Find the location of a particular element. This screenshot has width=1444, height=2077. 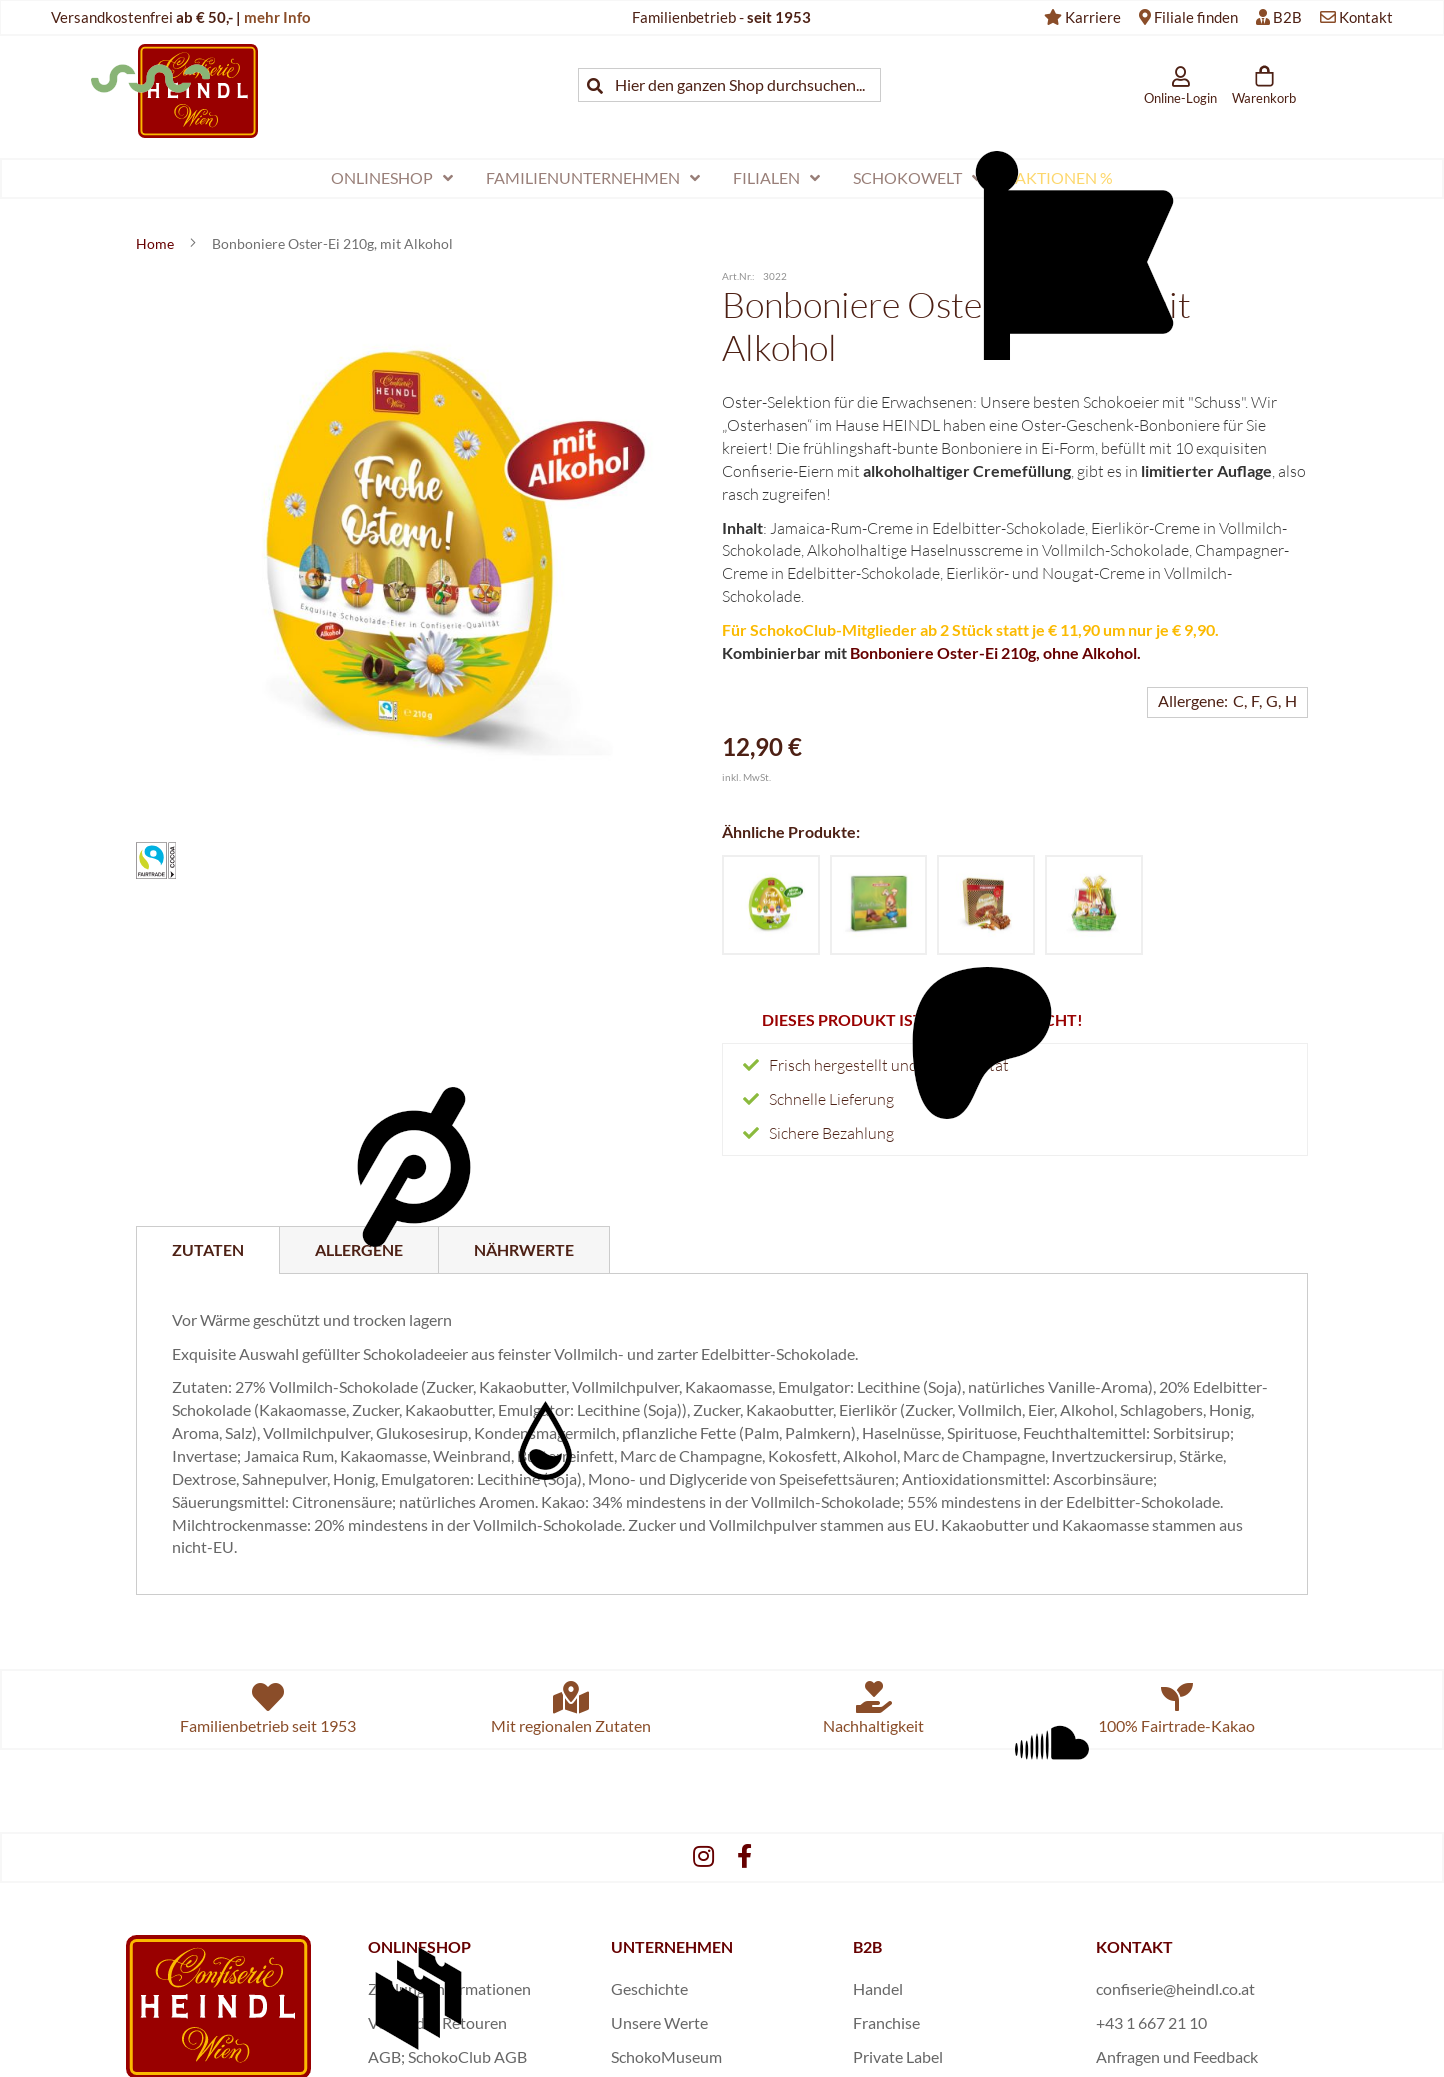

open soundcloud app is located at coordinates (1052, 1741).